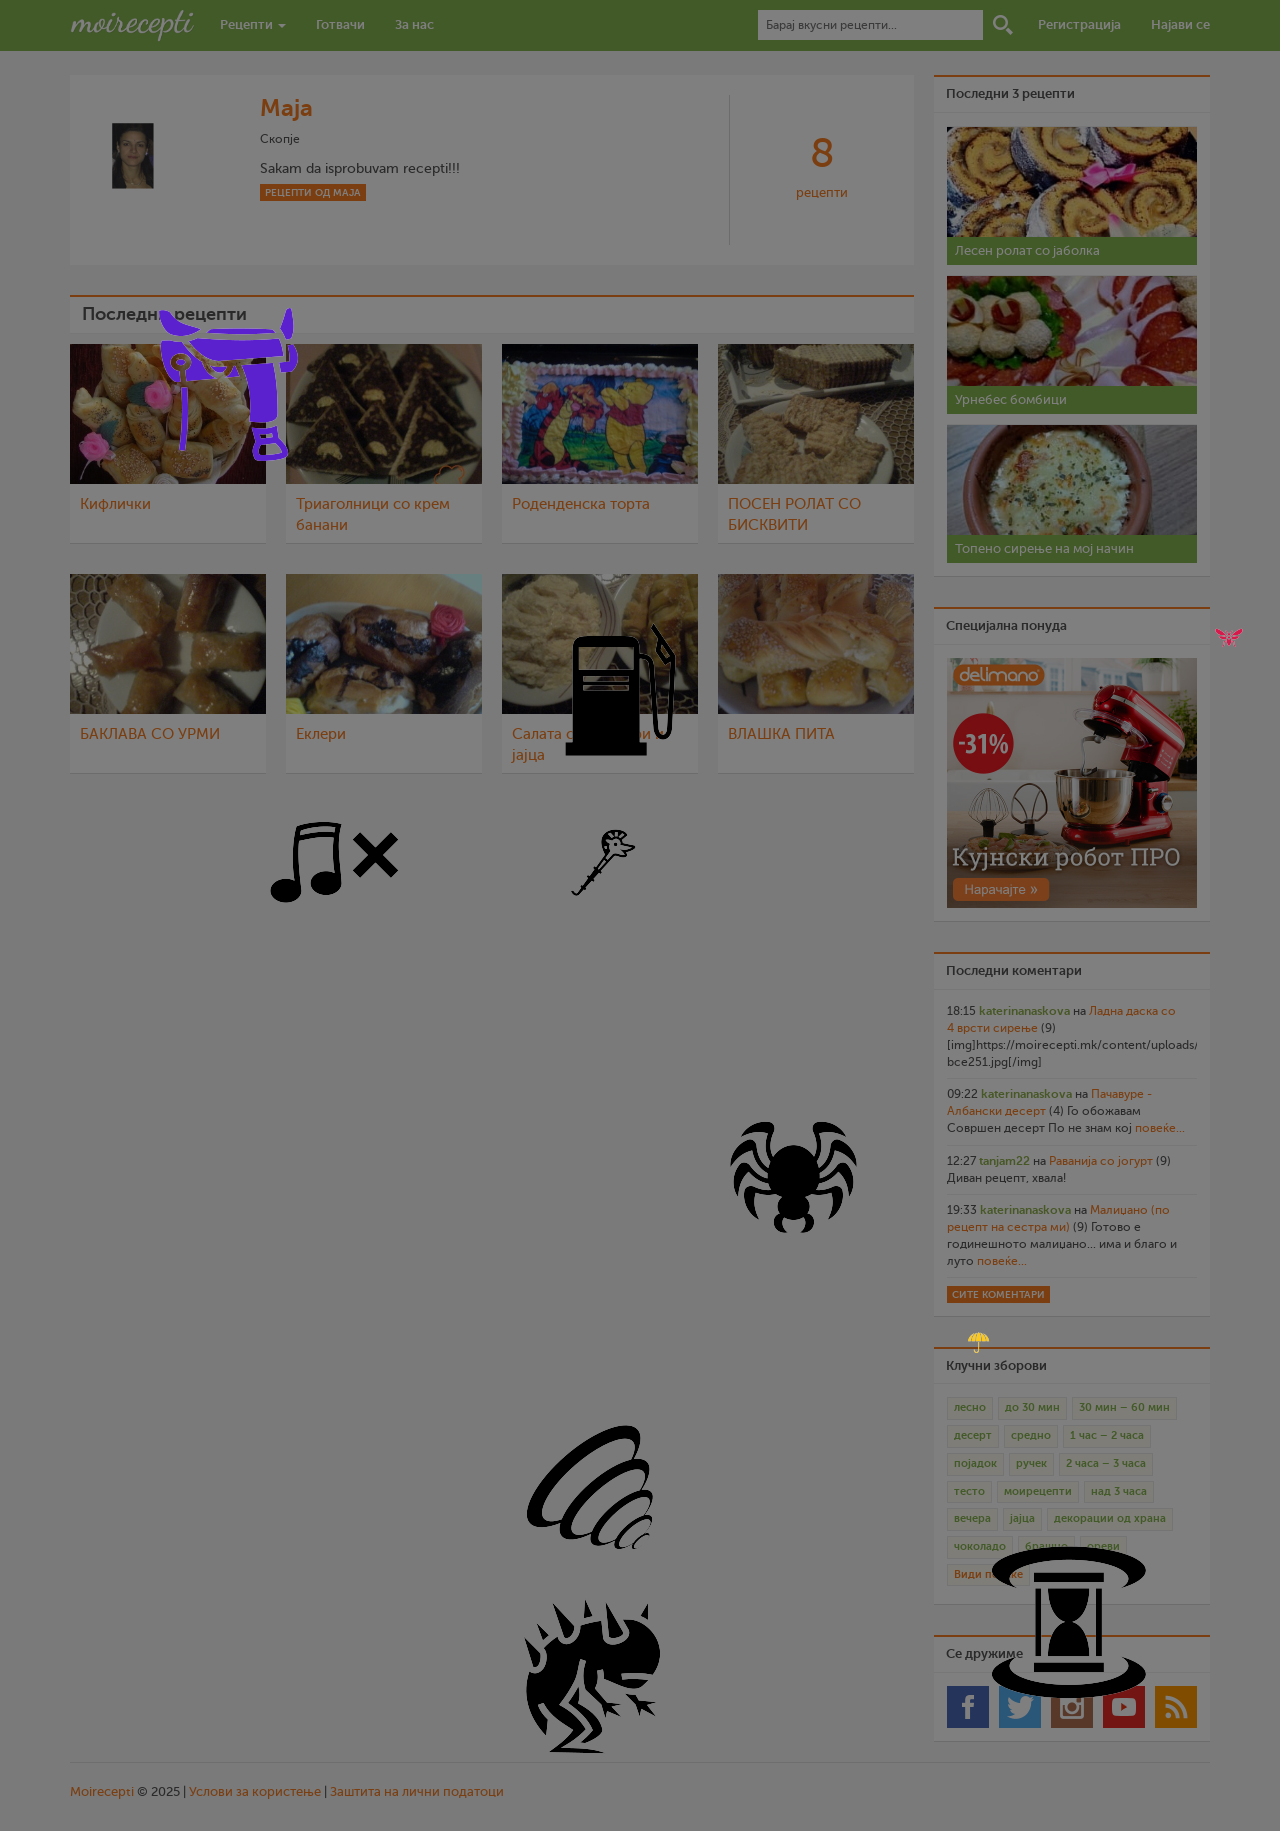 This screenshot has height=1831, width=1280. I want to click on mute music or audio, so click(337, 855).